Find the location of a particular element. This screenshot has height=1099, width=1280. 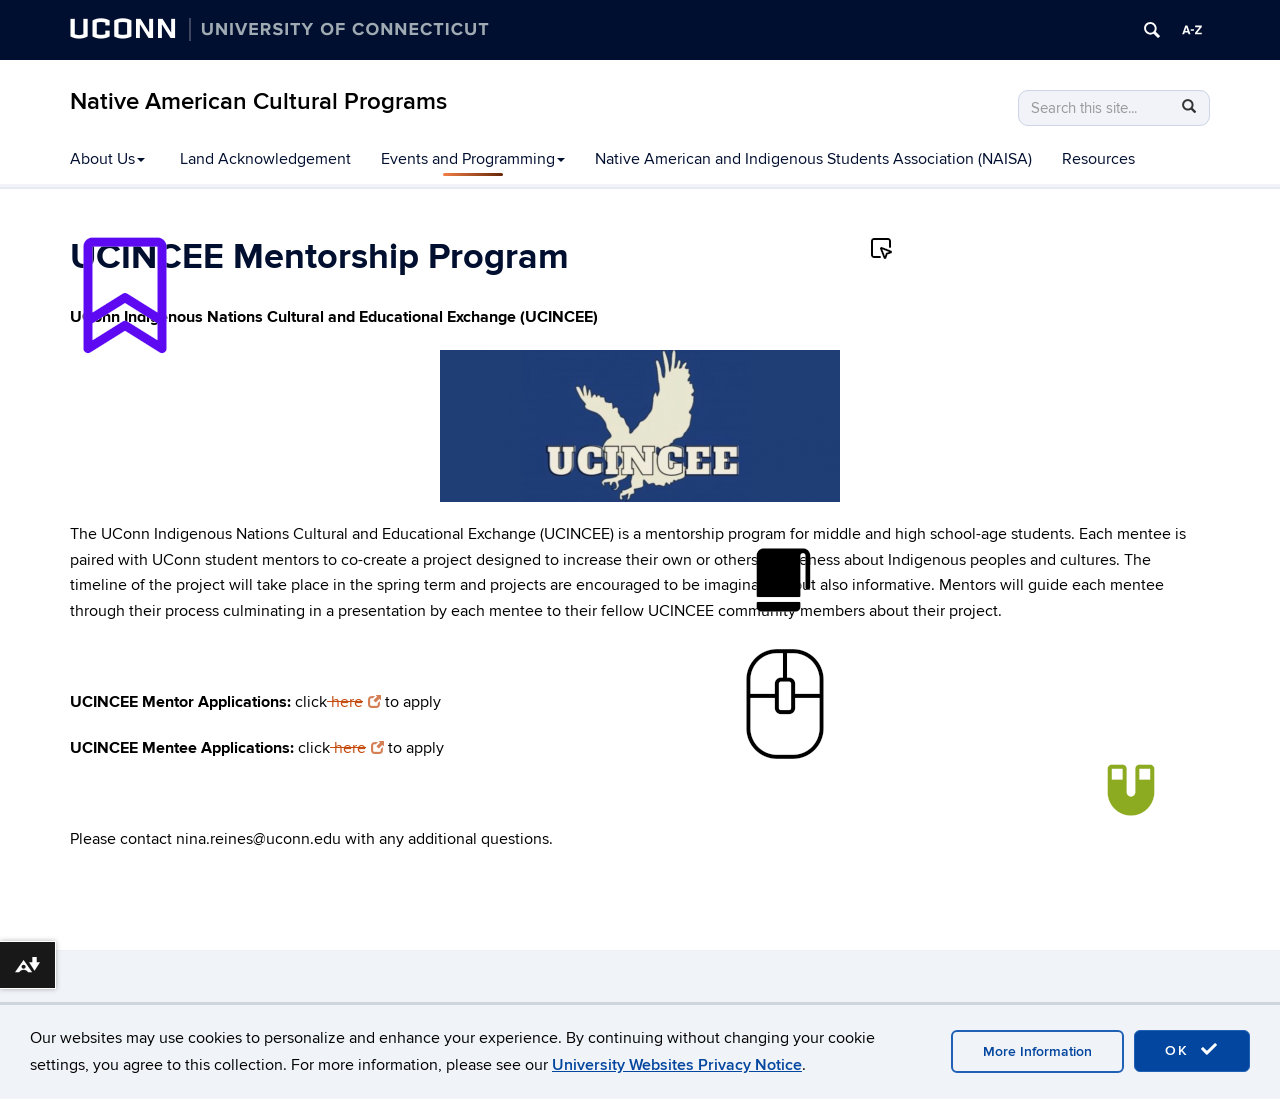

select or interact with an element is located at coordinates (881, 248).